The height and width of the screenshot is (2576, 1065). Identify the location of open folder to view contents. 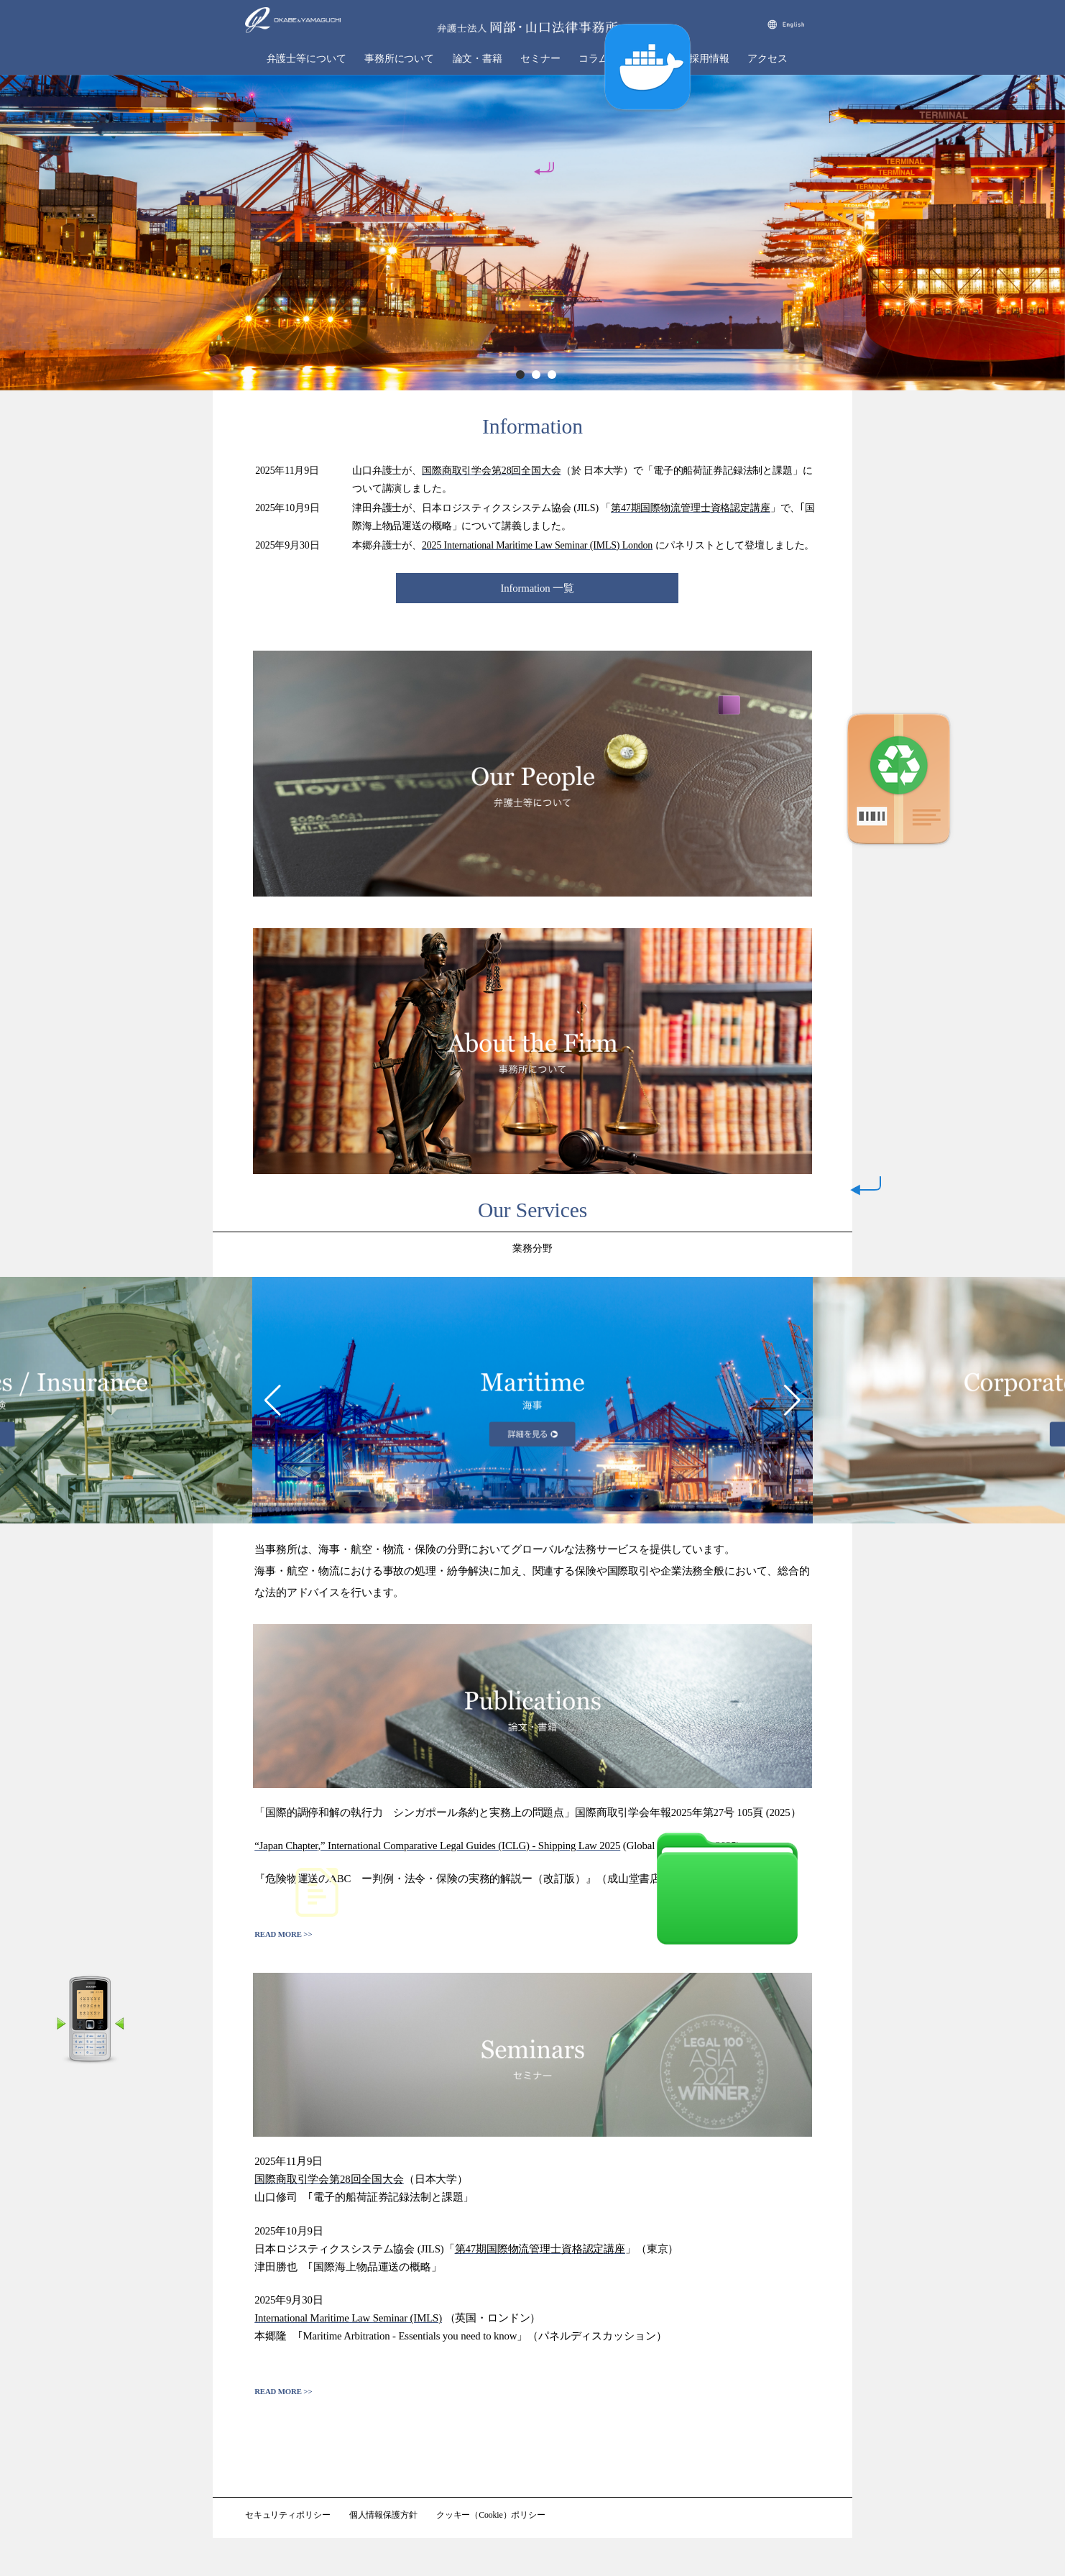
(727, 1889).